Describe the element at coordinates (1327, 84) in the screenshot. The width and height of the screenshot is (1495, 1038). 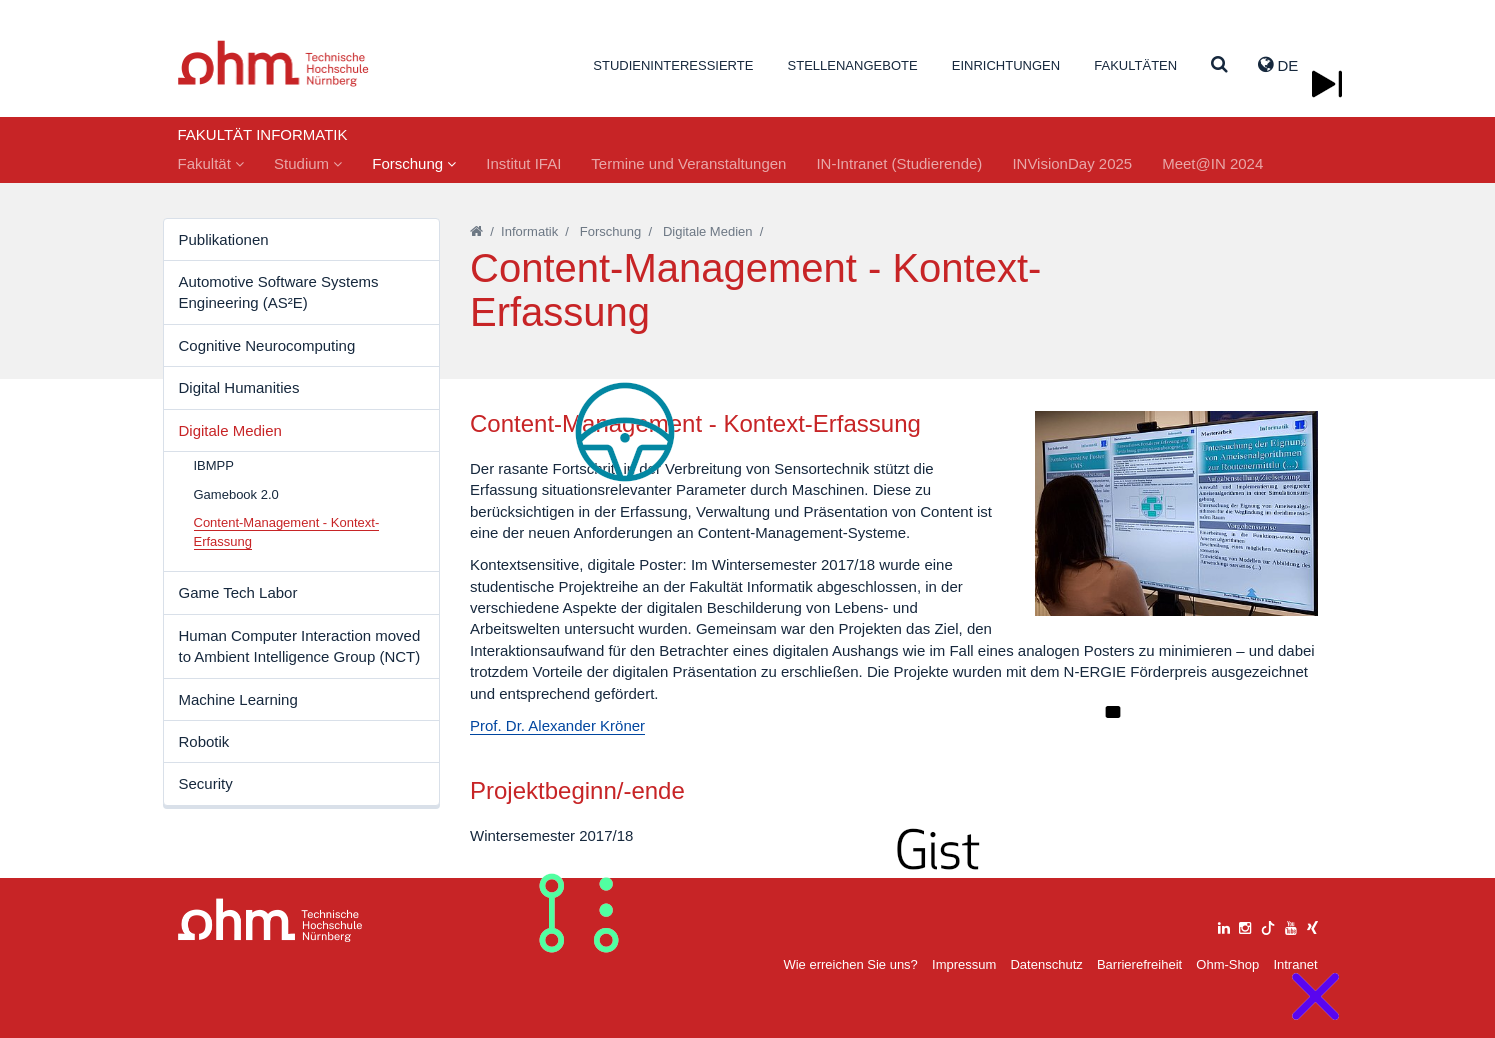
I see `skip to the next track` at that location.